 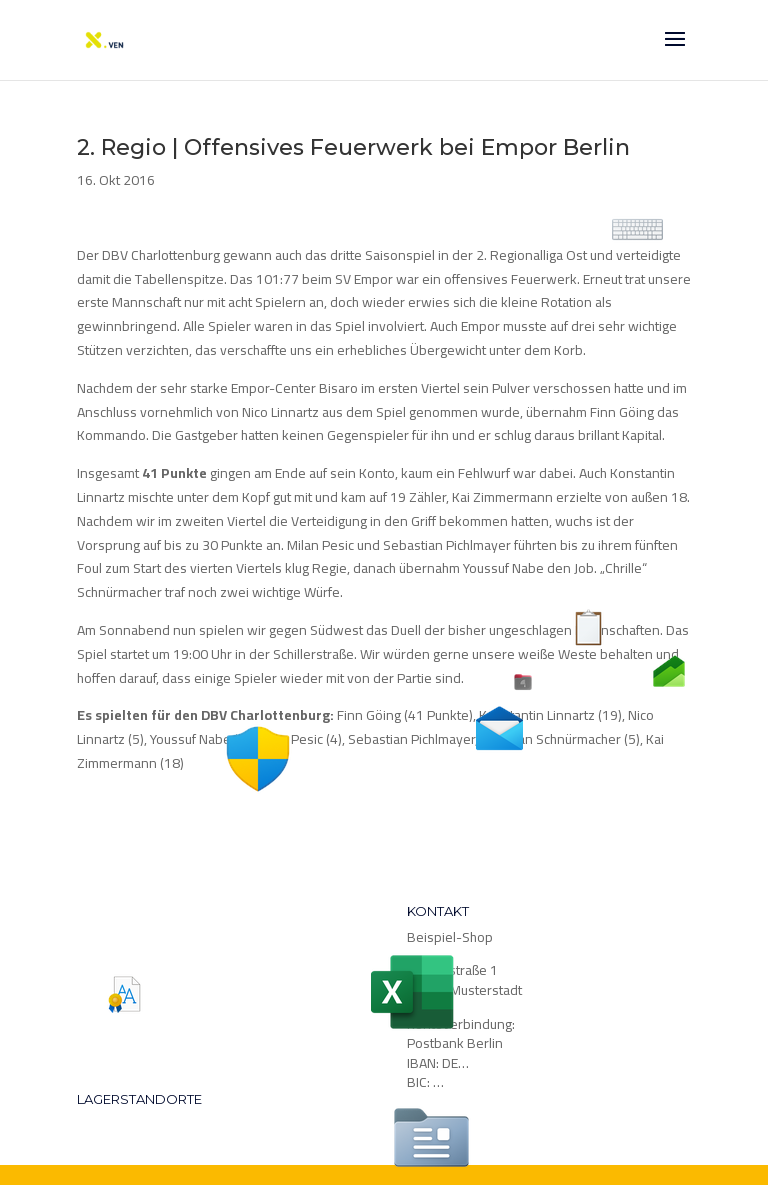 What do you see at coordinates (413, 992) in the screenshot?
I see `open Microsoft Excel` at bounding box center [413, 992].